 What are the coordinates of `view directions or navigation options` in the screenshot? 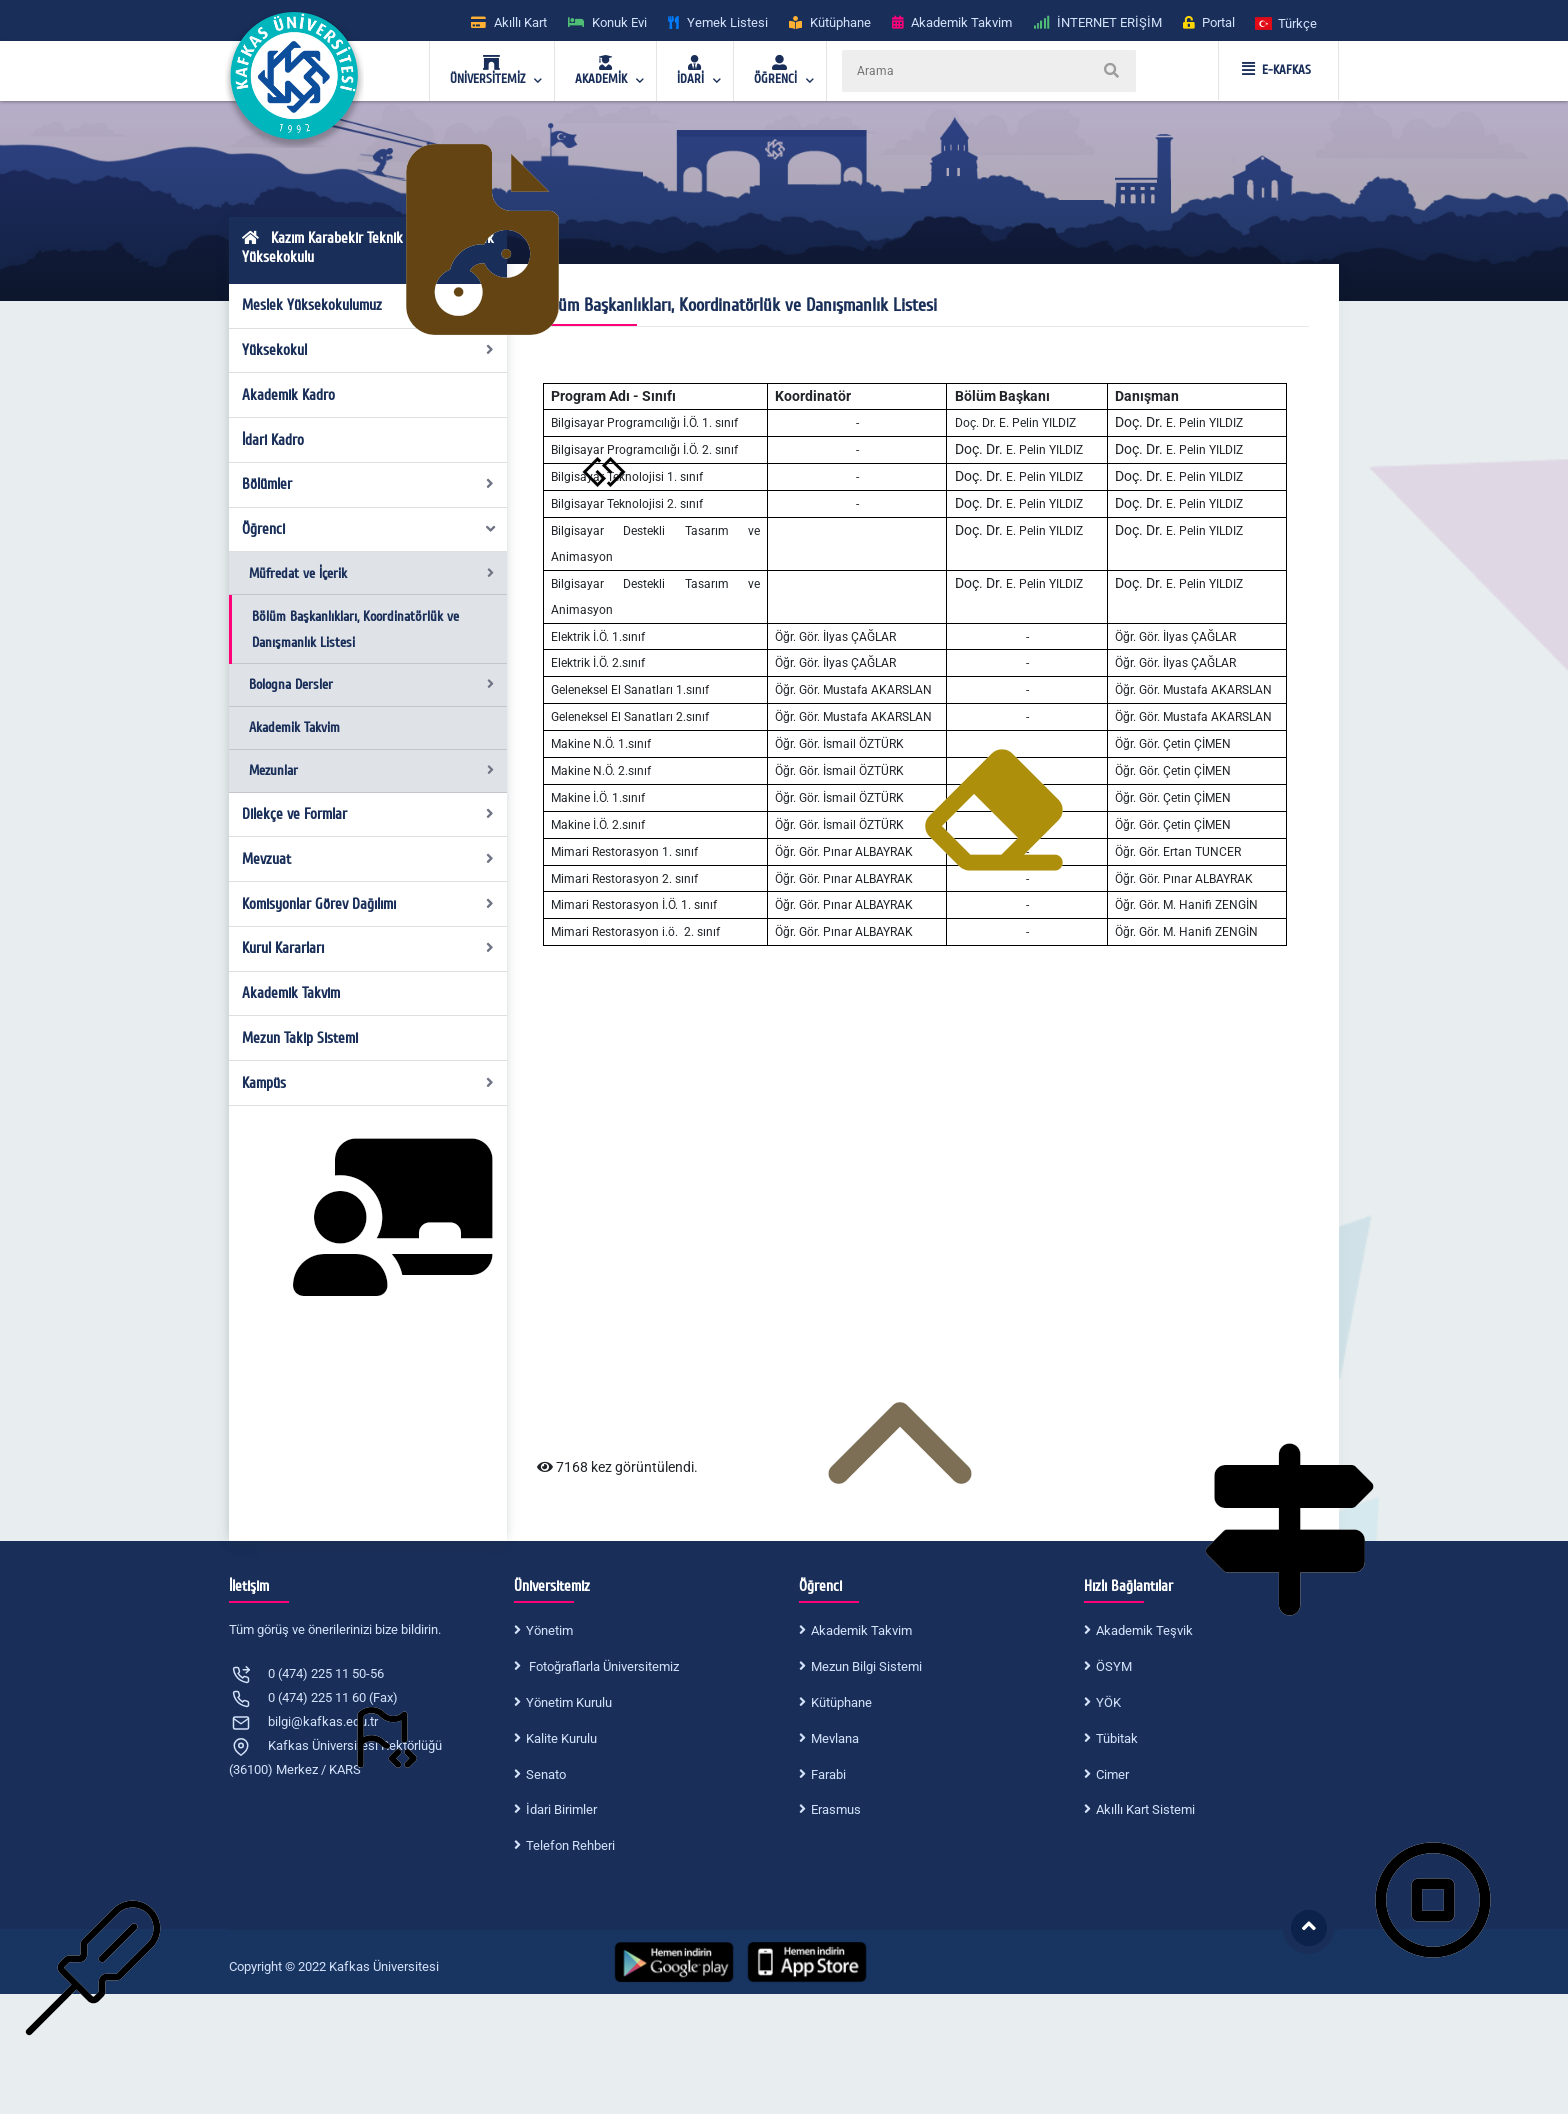 It's located at (1289, 1529).